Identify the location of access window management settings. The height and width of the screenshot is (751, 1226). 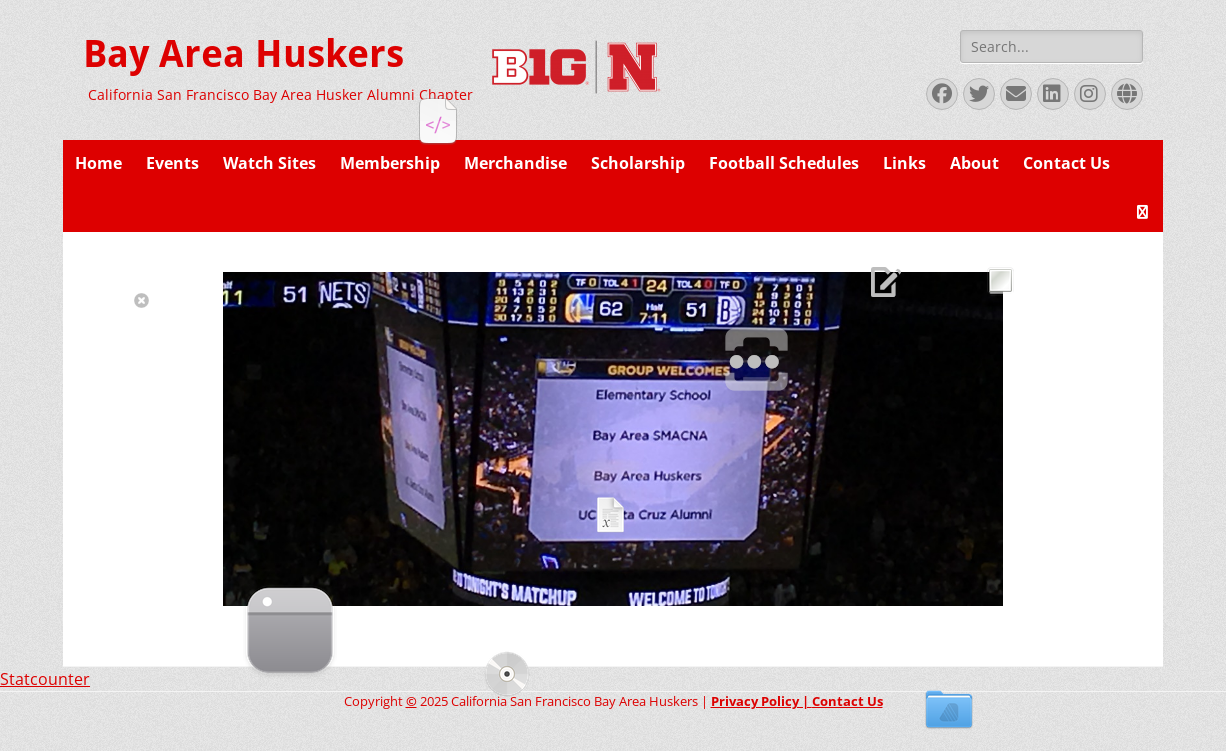
(290, 632).